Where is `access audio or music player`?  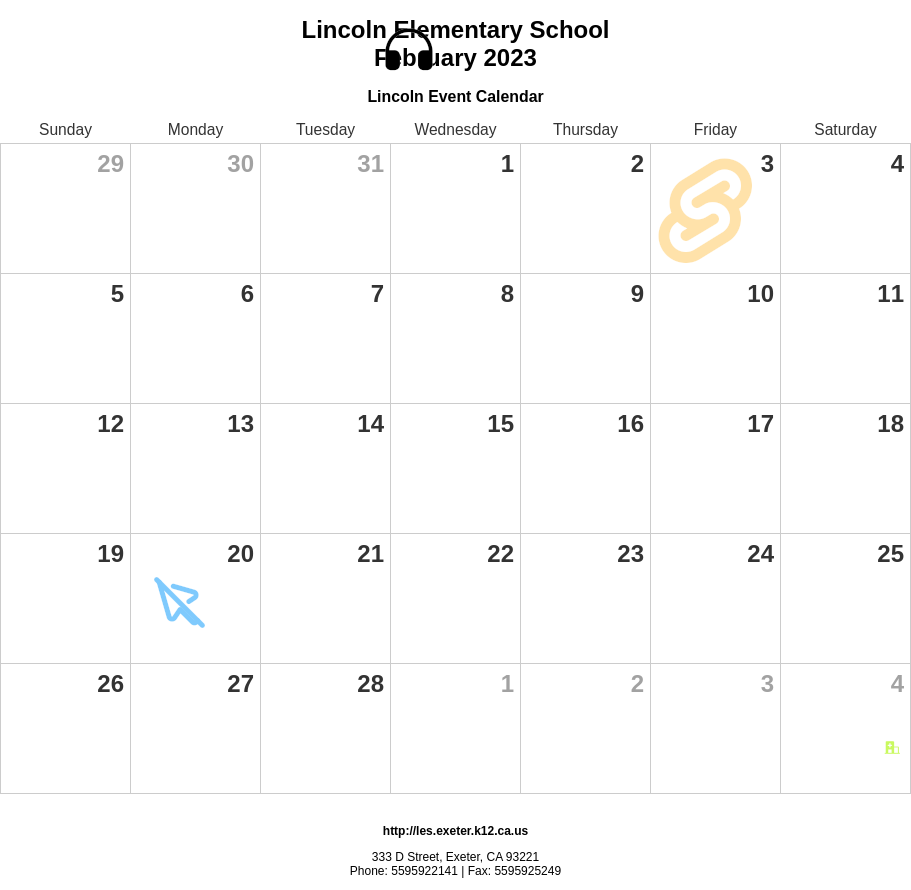 access audio or music player is located at coordinates (409, 52).